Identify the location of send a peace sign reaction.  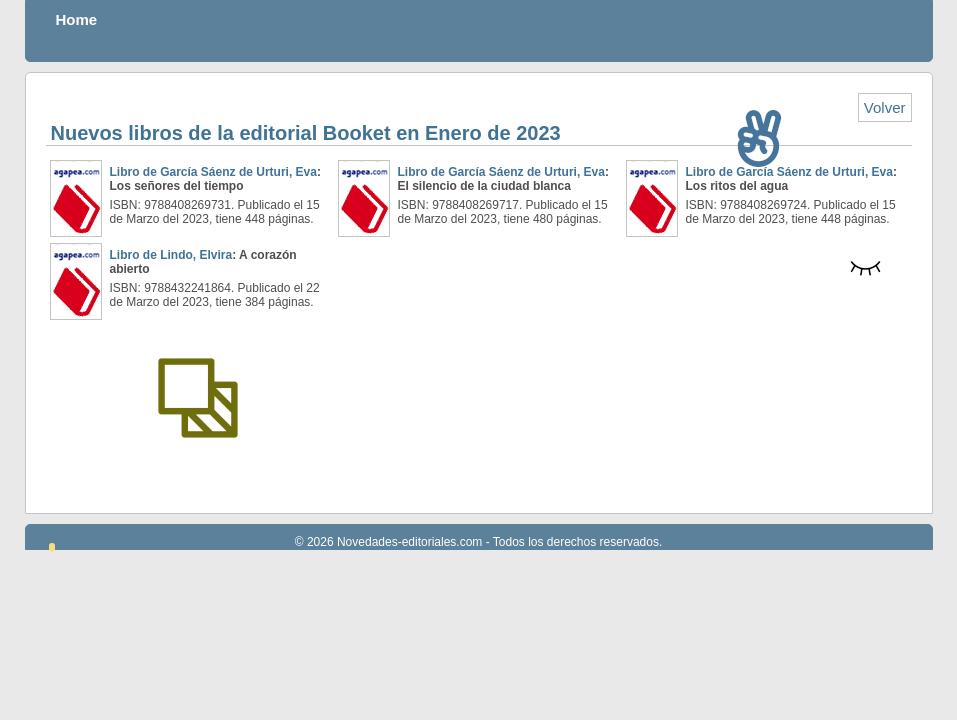
(758, 138).